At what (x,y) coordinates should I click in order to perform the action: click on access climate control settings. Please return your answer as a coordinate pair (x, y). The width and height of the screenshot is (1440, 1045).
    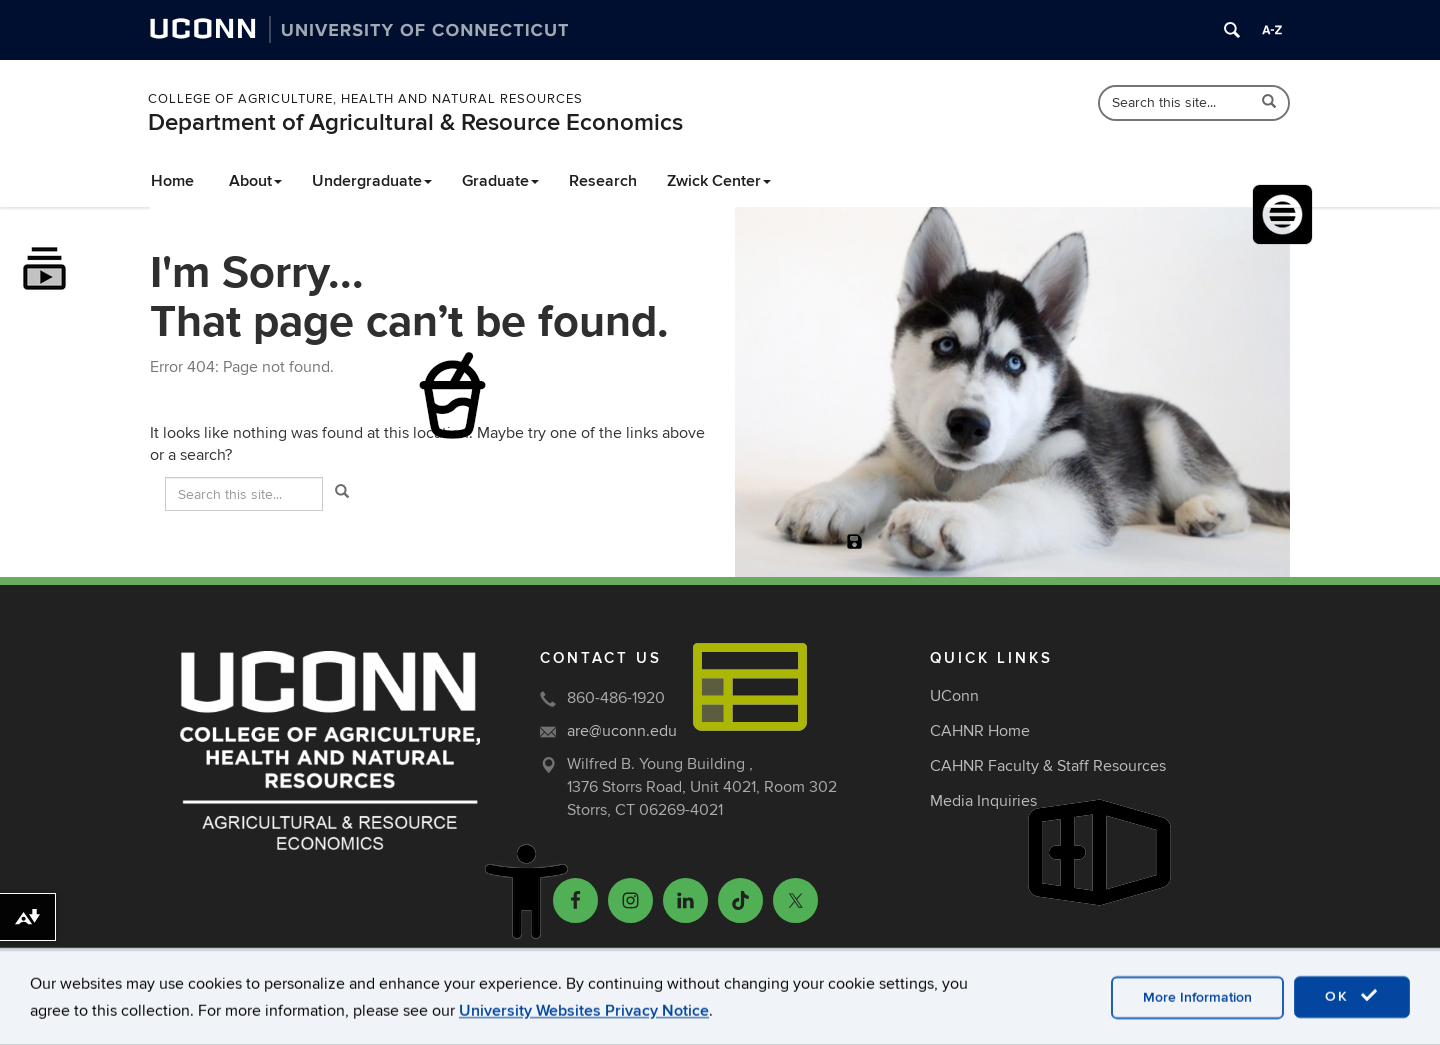
    Looking at the image, I should click on (1282, 214).